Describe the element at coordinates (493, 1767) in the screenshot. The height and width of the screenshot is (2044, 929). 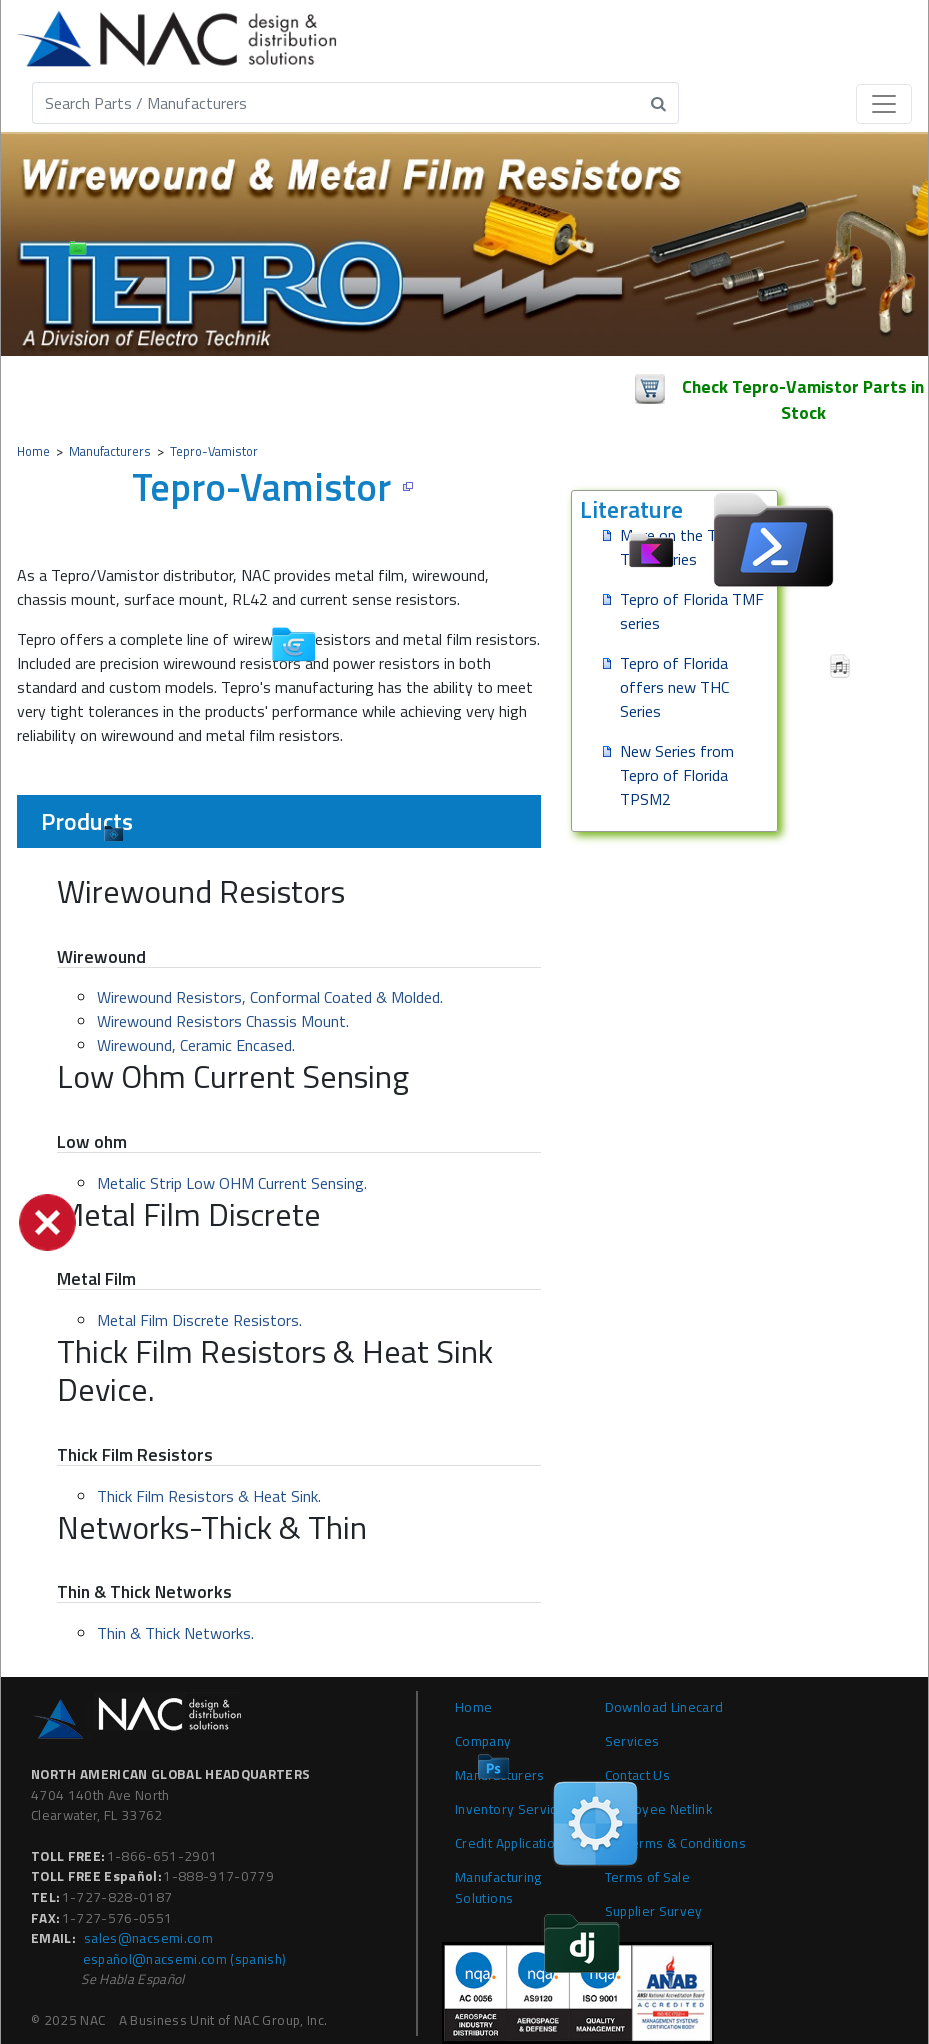
I see `open folder containing adobe photoshop files` at that location.